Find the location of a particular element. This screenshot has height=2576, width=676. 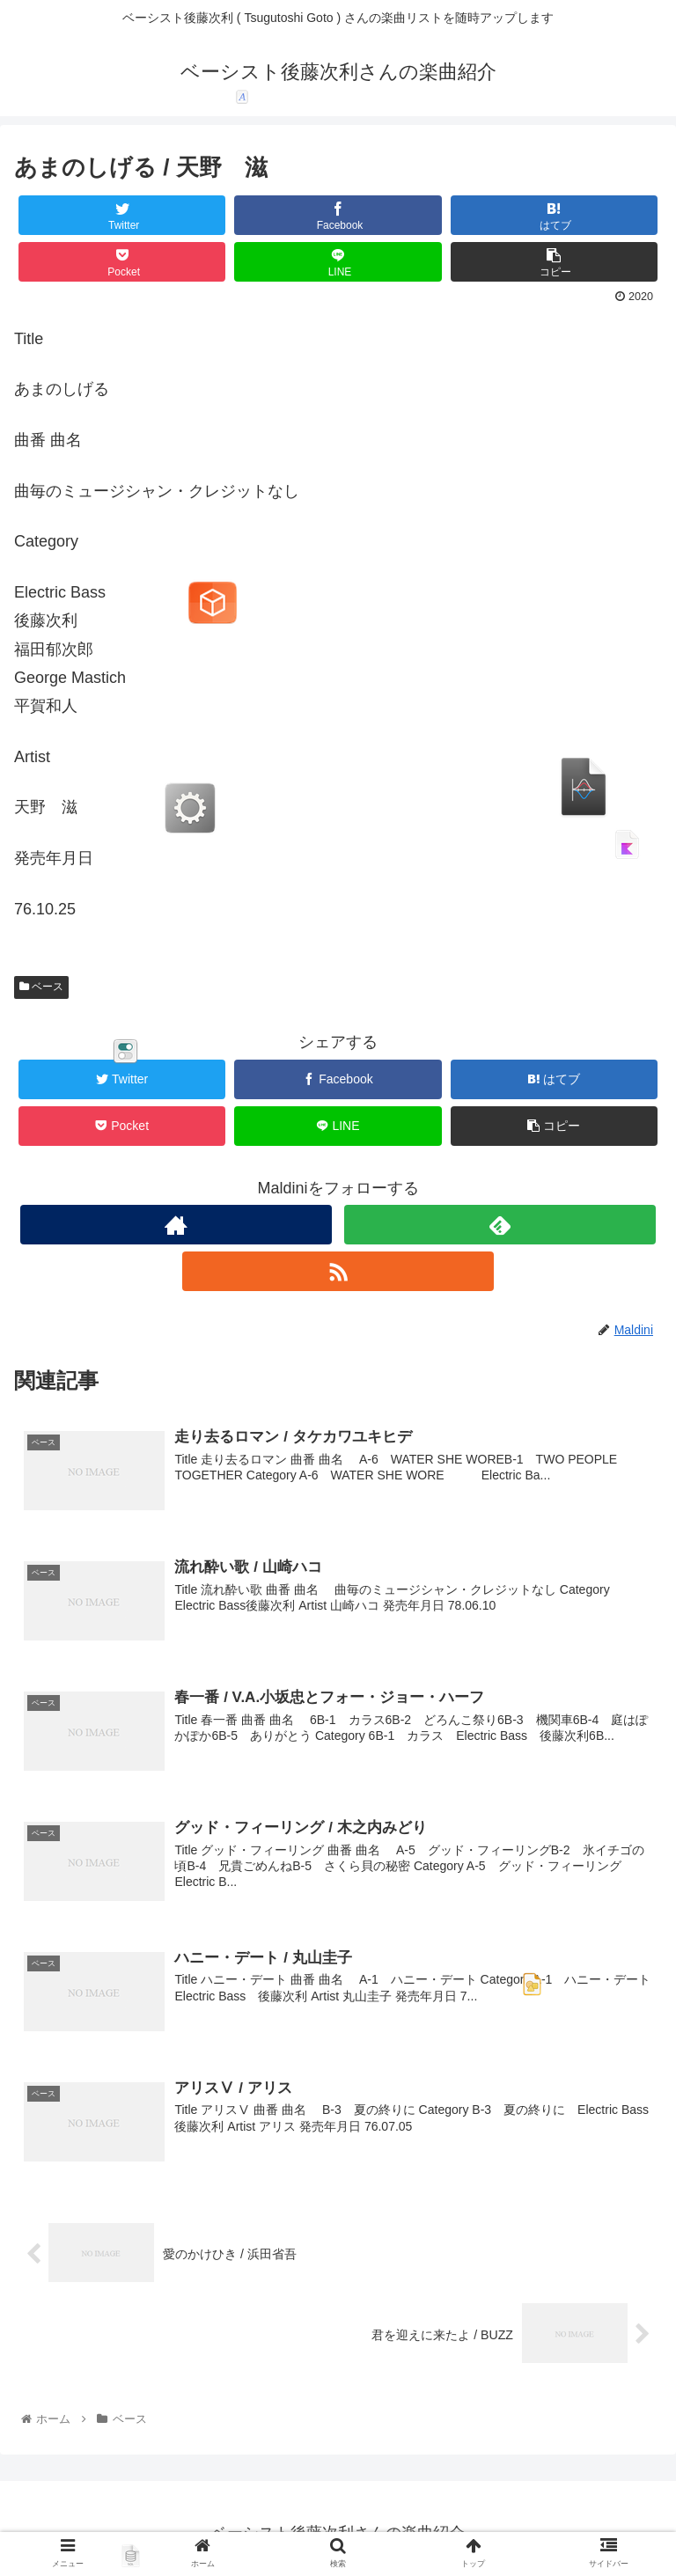

open a LabPlot2 data analysis file is located at coordinates (584, 788).